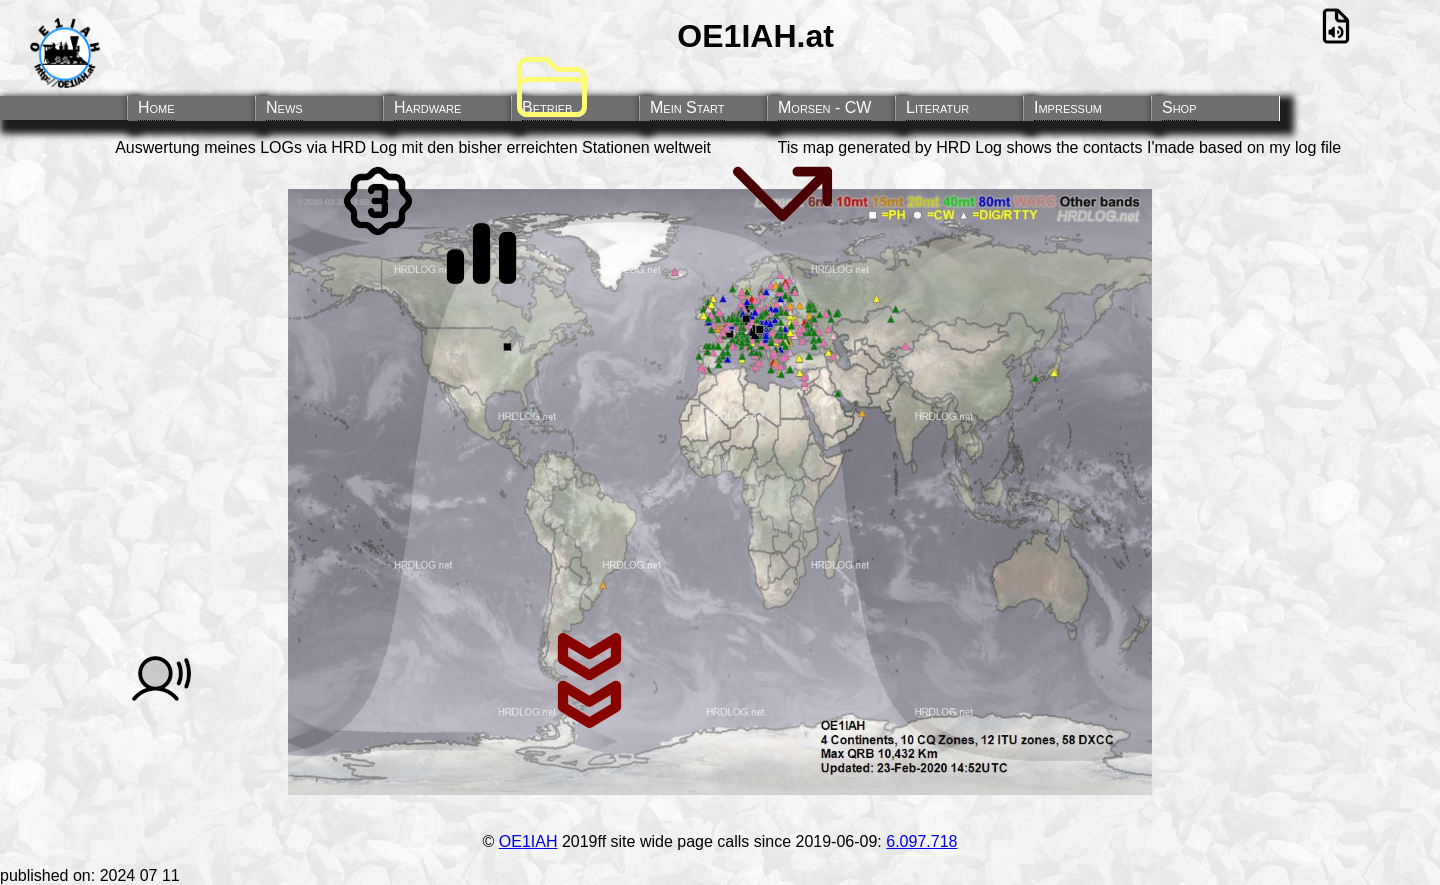  What do you see at coordinates (378, 201) in the screenshot?
I see `indicates third place or bronze ranking` at bounding box center [378, 201].